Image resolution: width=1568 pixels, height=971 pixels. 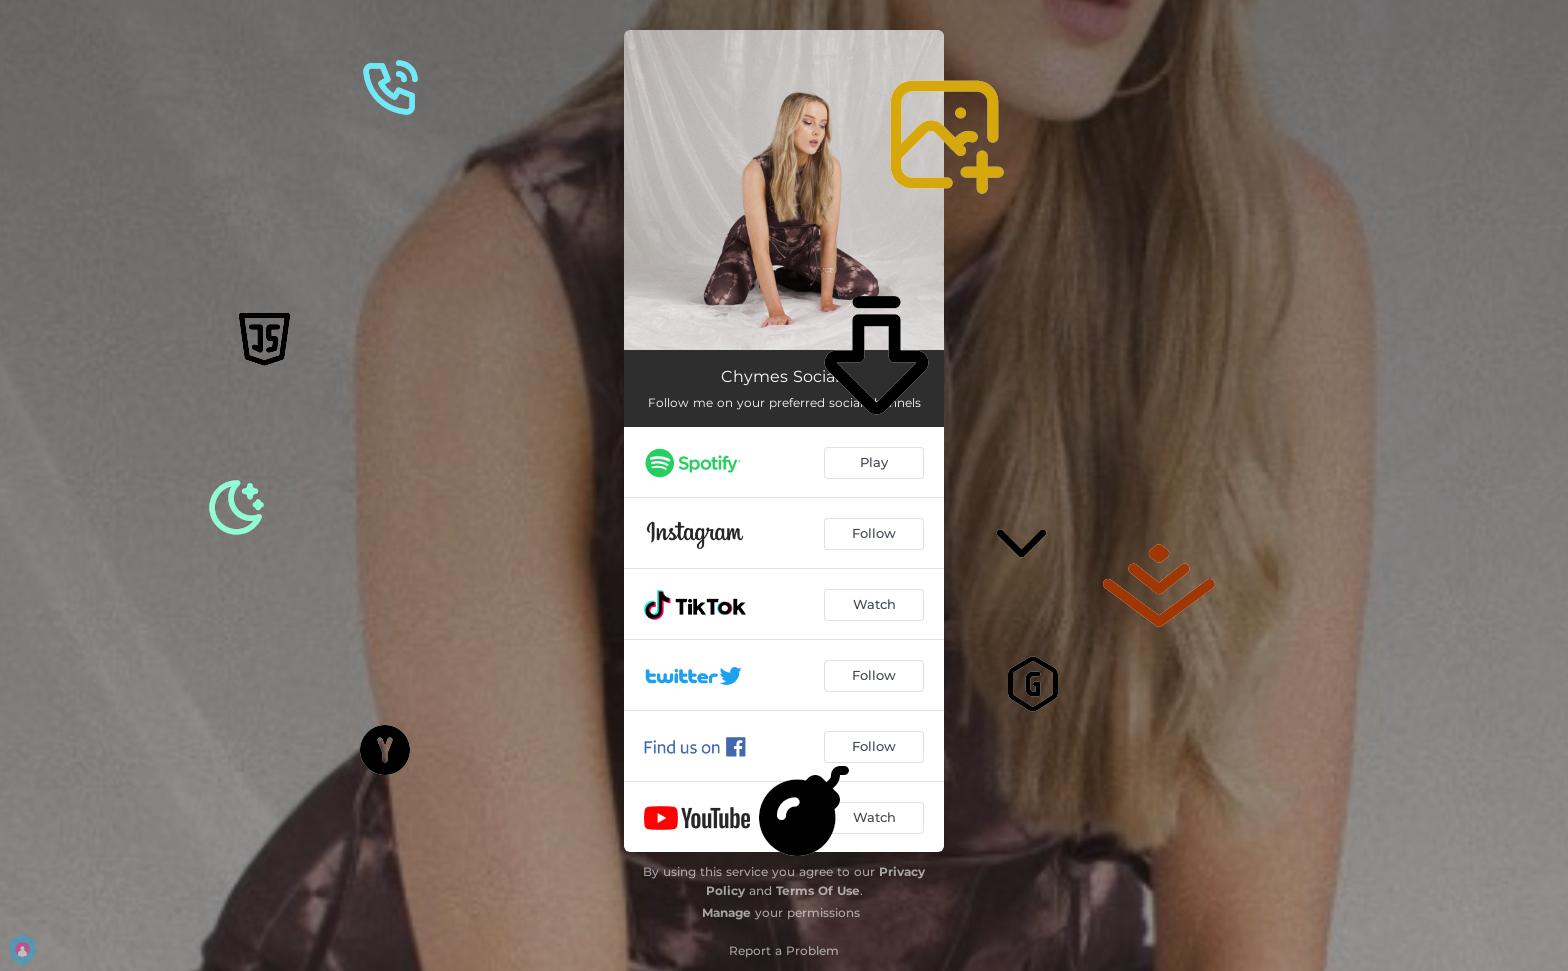 I want to click on juejin developer community logo, so click(x=1159, y=584).